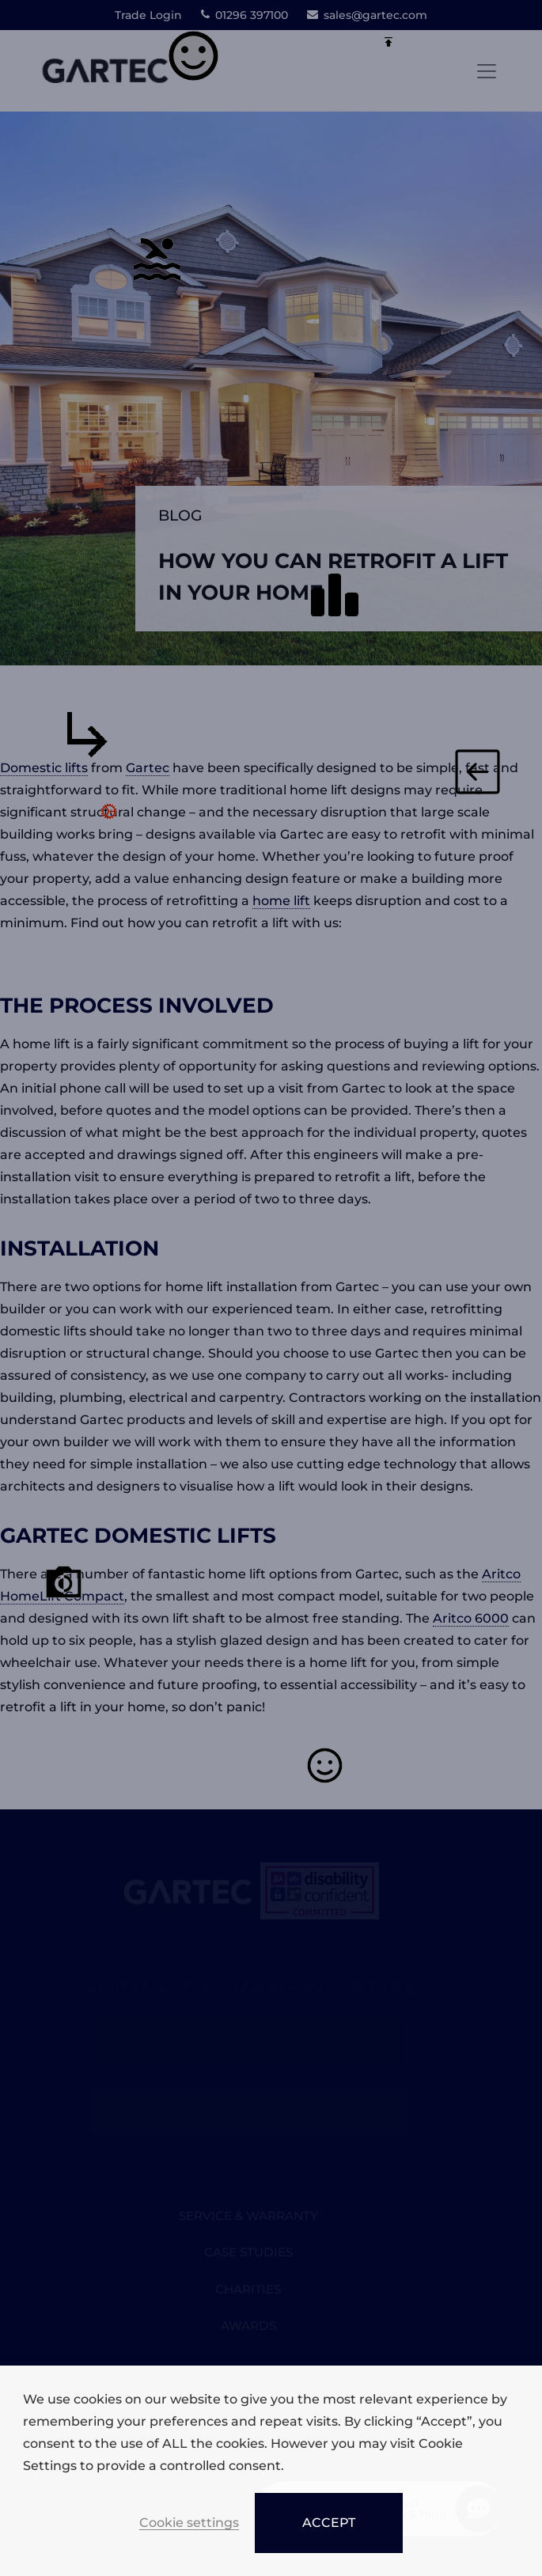  Describe the element at coordinates (157, 259) in the screenshot. I see `view pool or swimming amenities` at that location.